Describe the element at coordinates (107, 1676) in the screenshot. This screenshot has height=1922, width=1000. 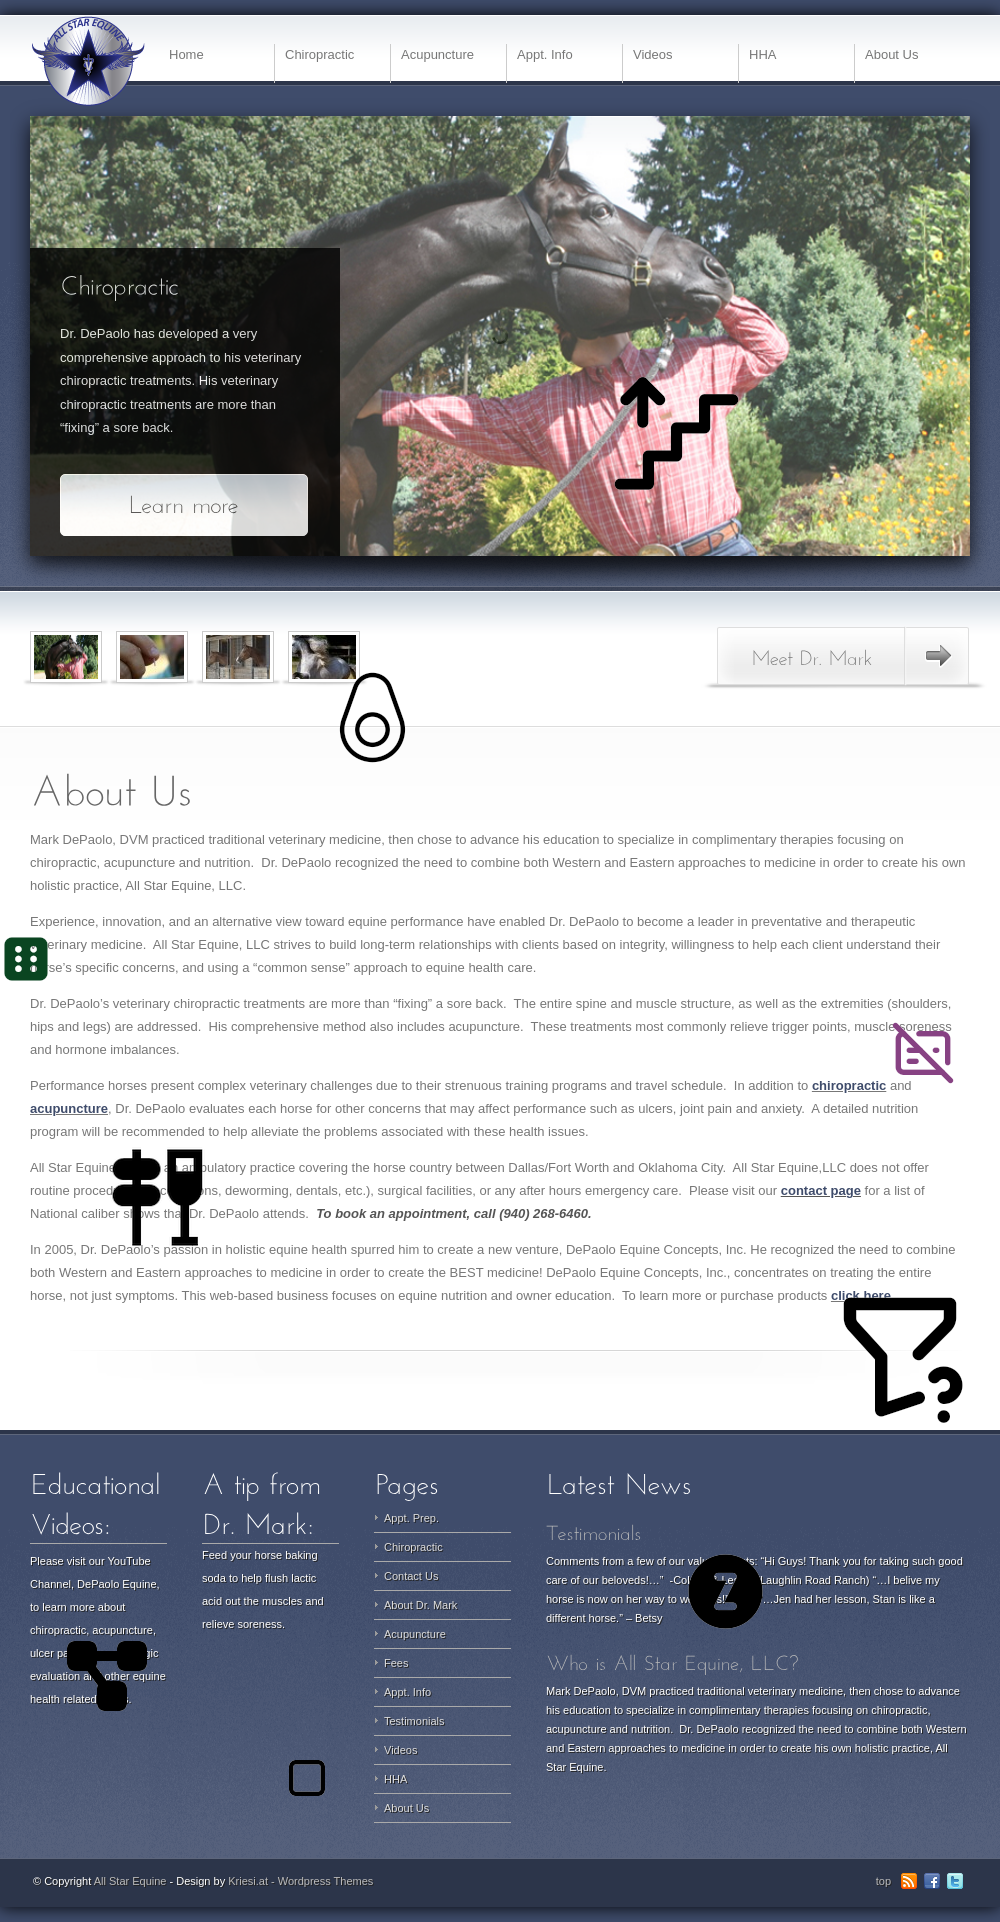
I see `view project workflow or diagram` at that location.